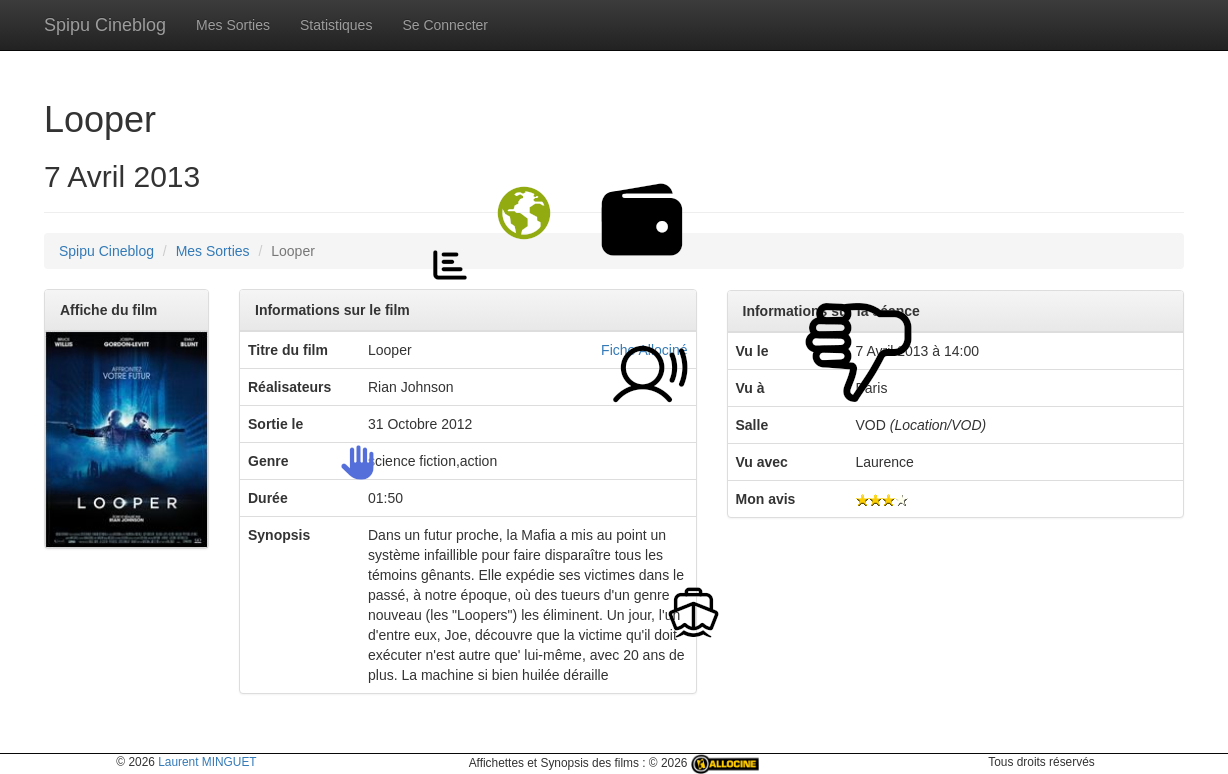  I want to click on stop or pause an action, so click(358, 462).